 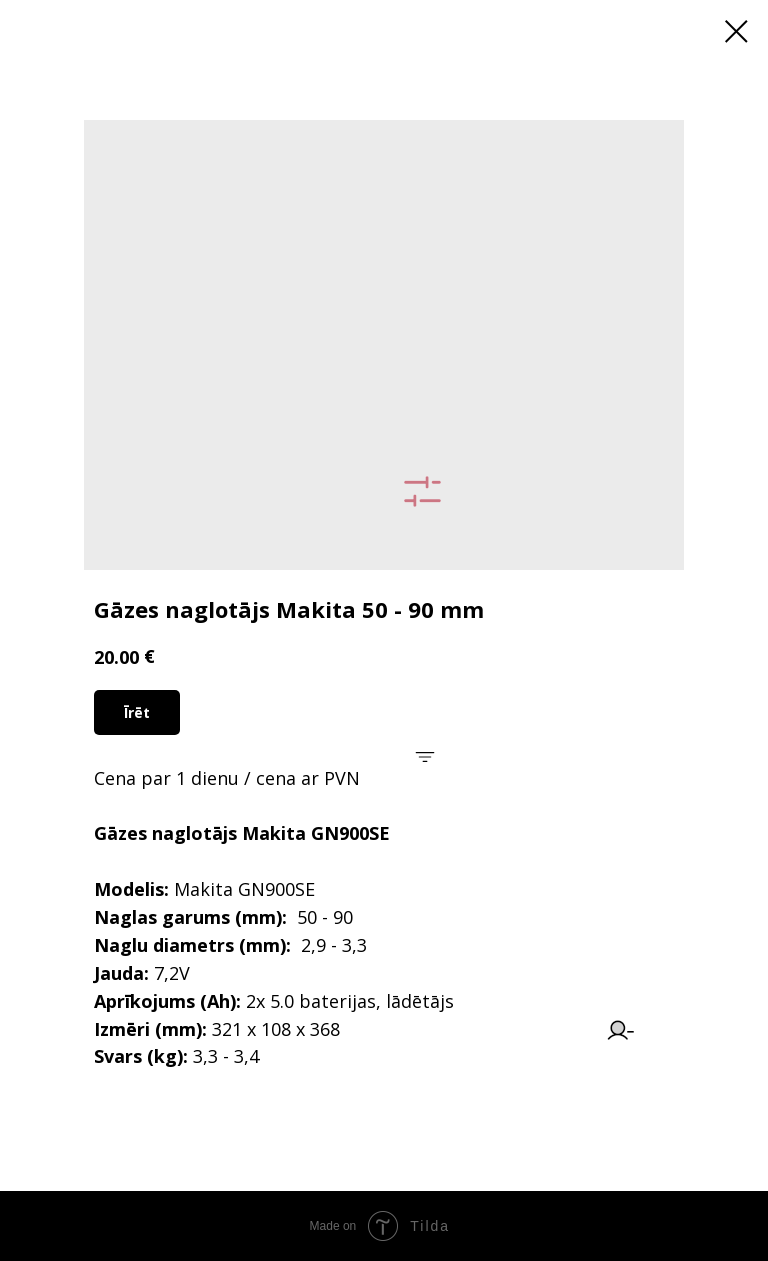 What do you see at coordinates (620, 1031) in the screenshot?
I see `remove a user or contact` at bounding box center [620, 1031].